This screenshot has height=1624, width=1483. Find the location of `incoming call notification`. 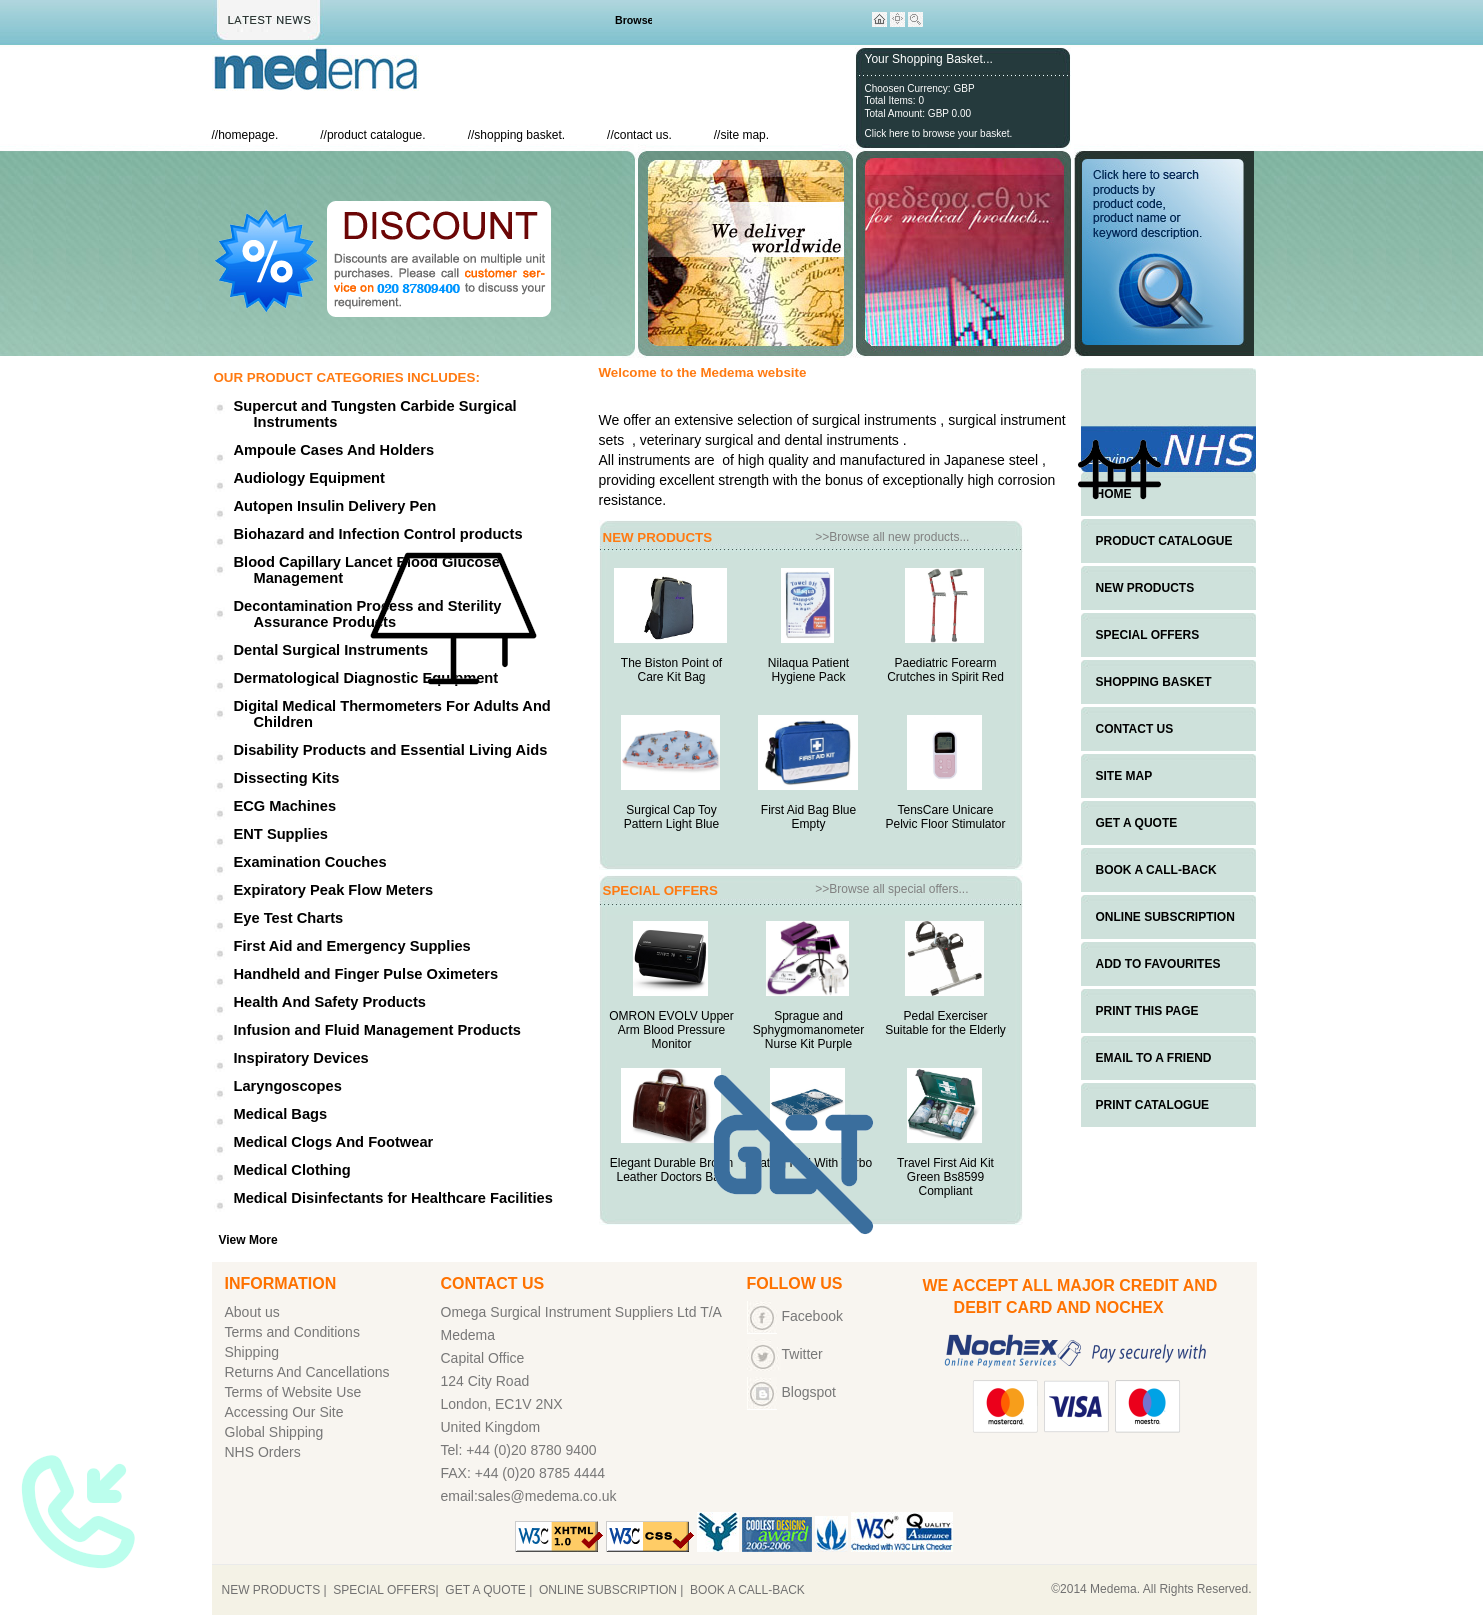

incoming call notification is located at coordinates (80, 1509).